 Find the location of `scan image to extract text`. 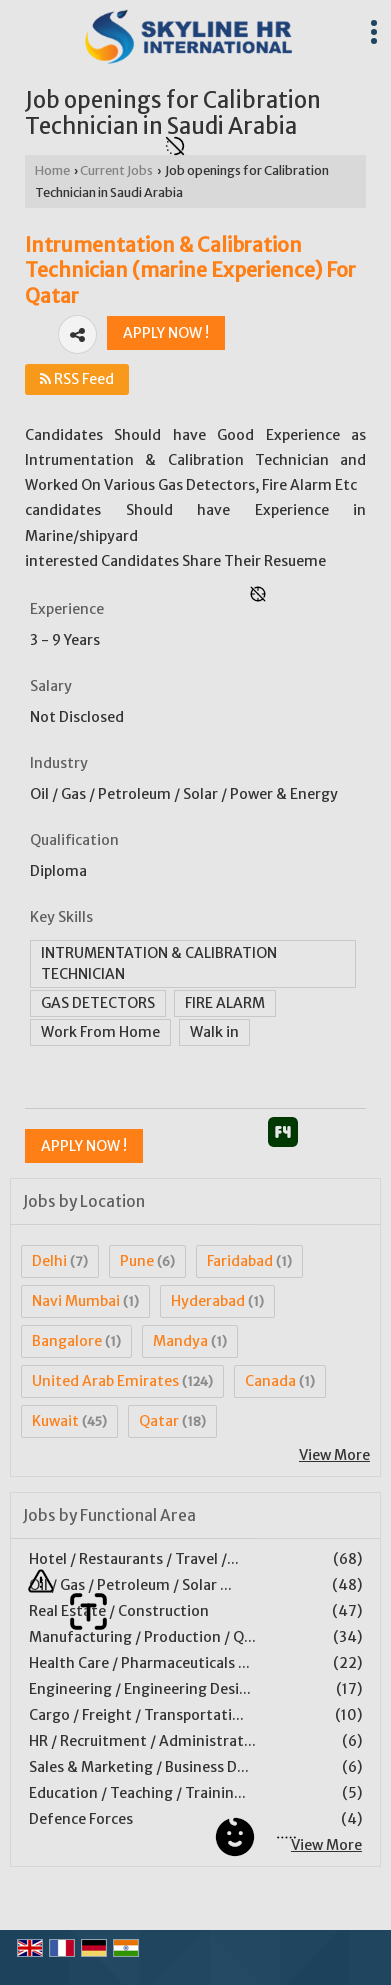

scan image to extract text is located at coordinates (88, 1611).